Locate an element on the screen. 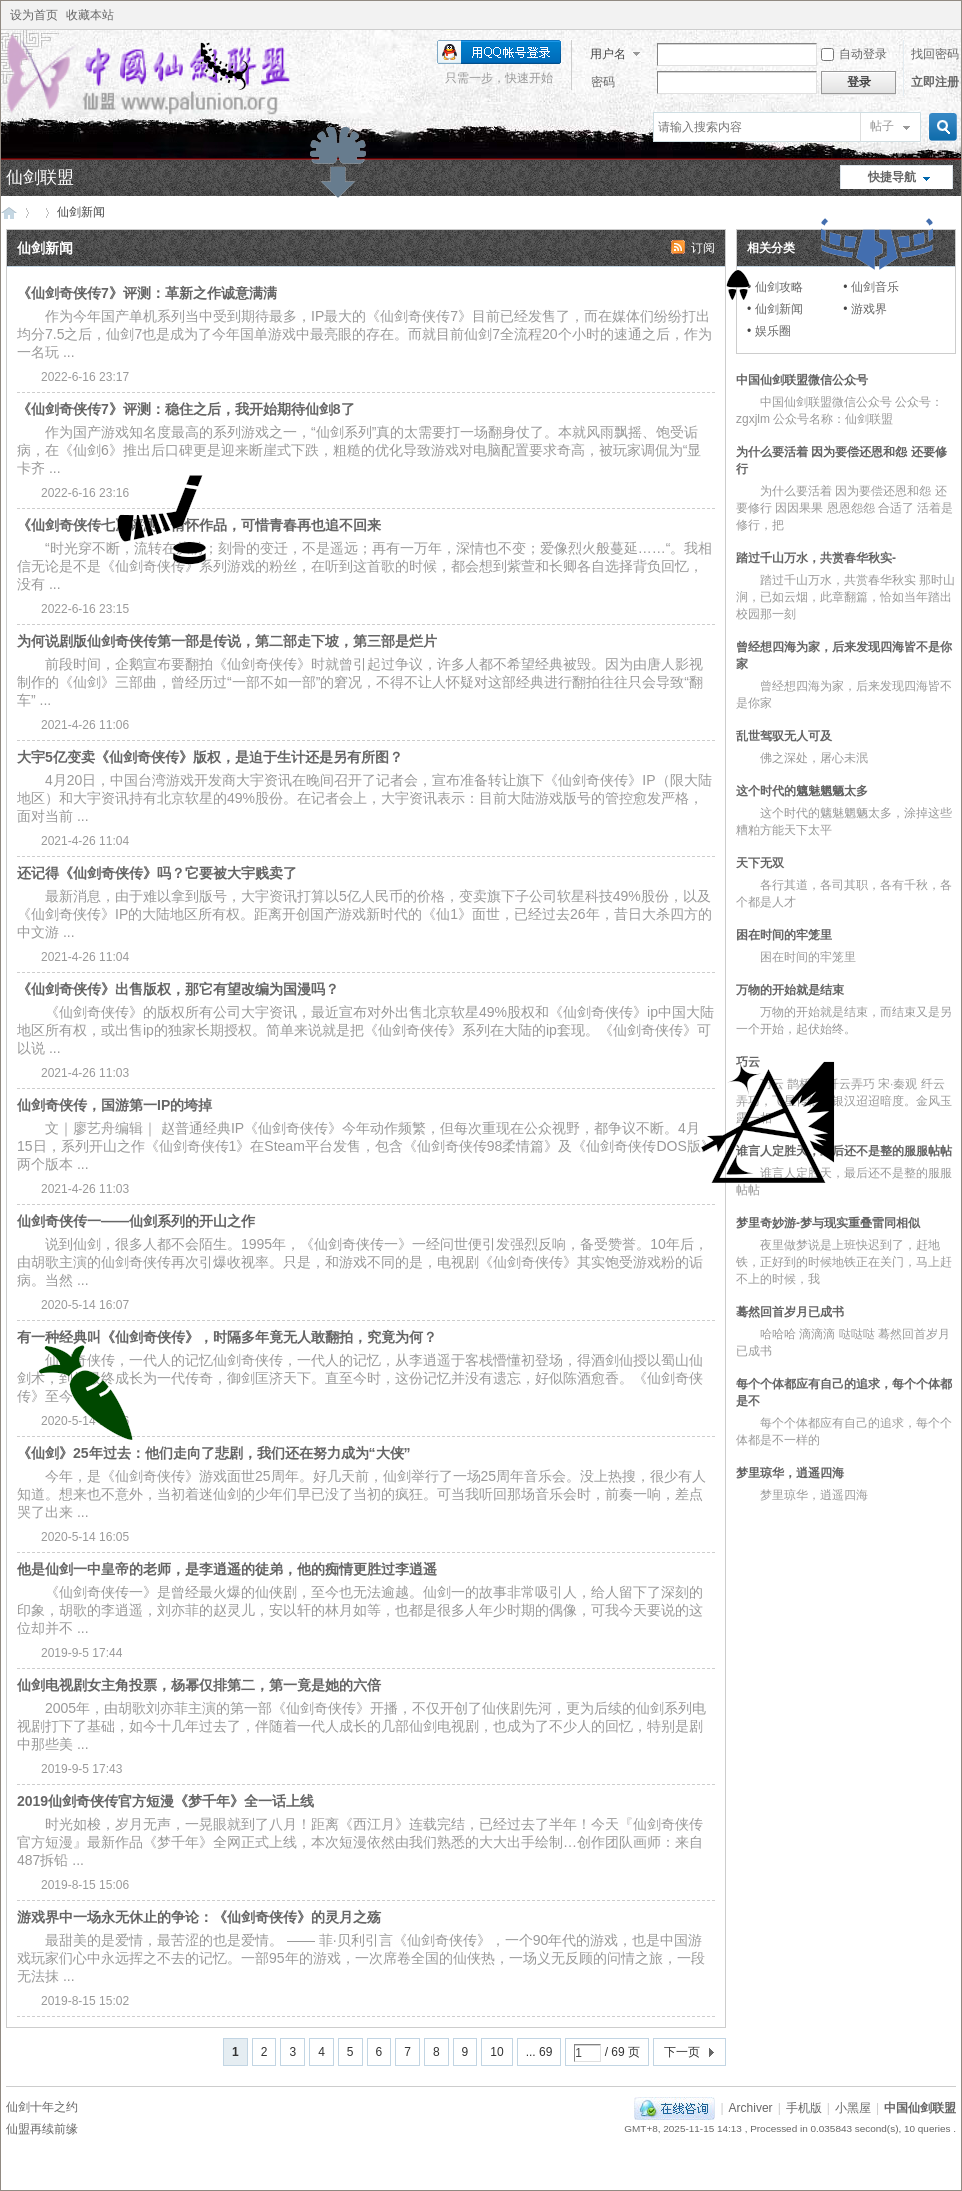  indicates vegetable or produce category is located at coordinates (88, 1394).